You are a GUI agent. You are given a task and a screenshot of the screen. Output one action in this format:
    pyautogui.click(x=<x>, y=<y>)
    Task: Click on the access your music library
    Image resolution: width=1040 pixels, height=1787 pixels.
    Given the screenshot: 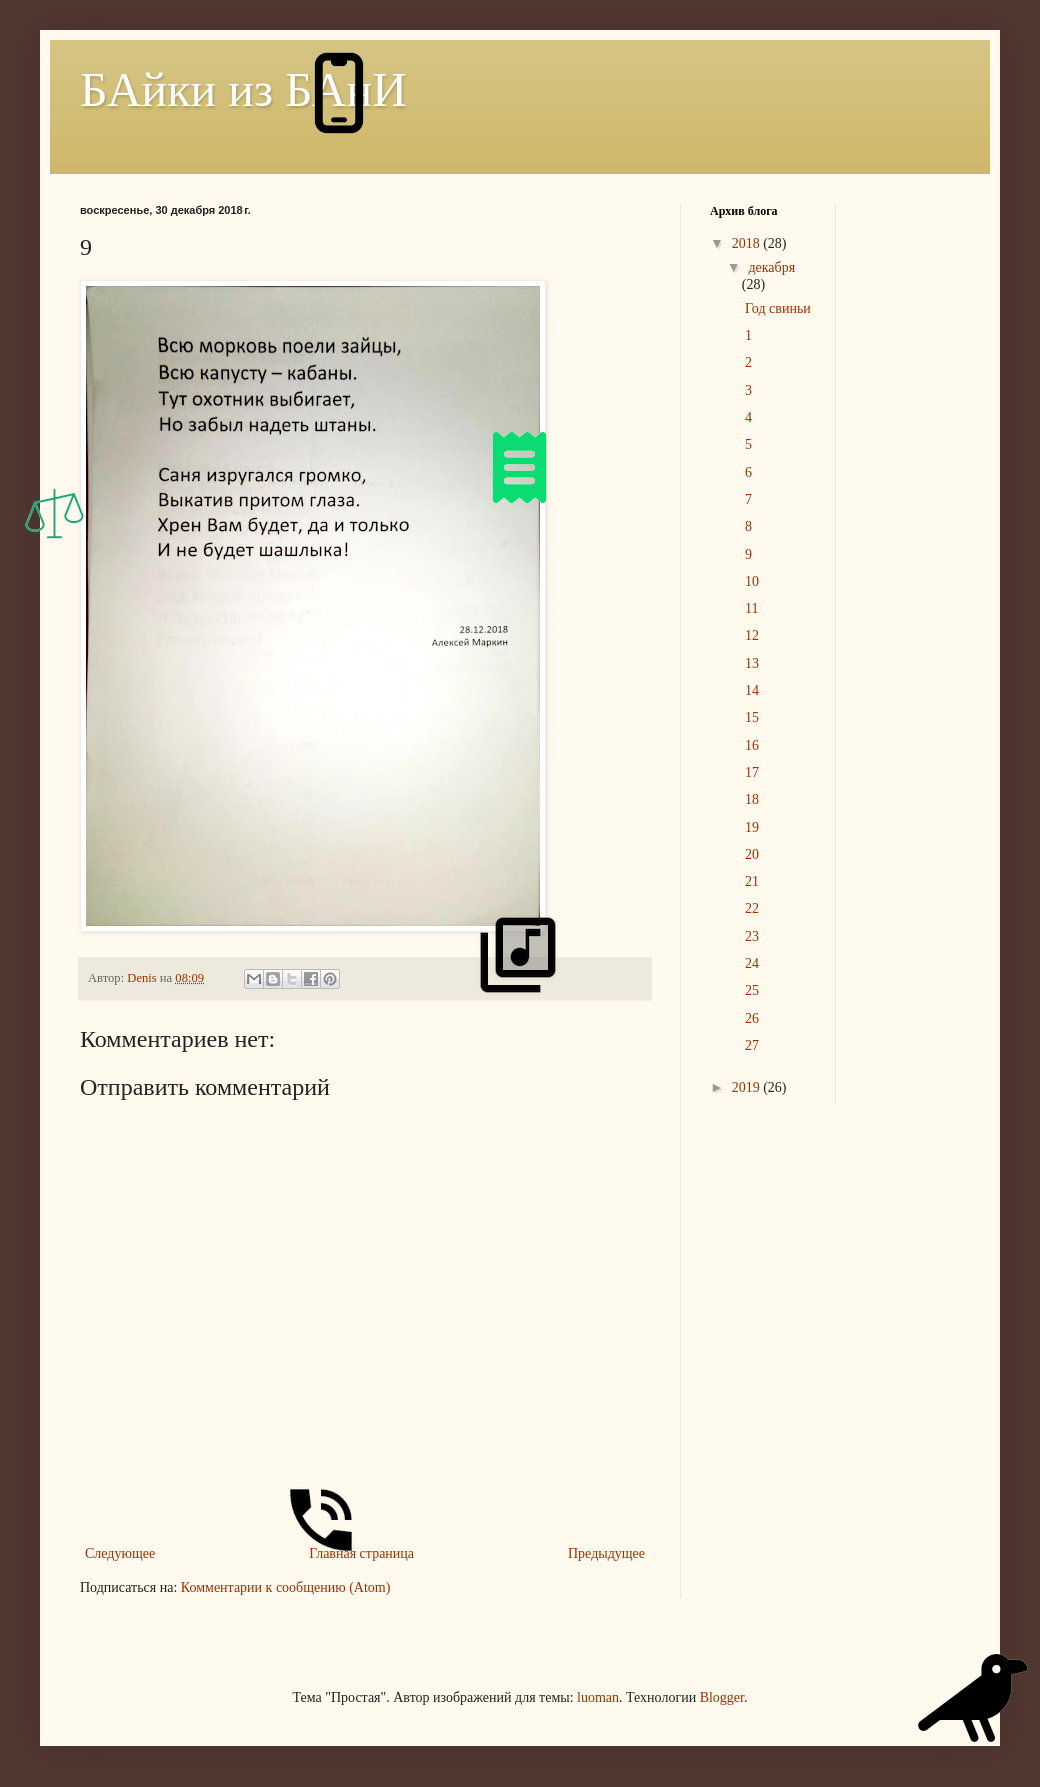 What is the action you would take?
    pyautogui.click(x=518, y=955)
    